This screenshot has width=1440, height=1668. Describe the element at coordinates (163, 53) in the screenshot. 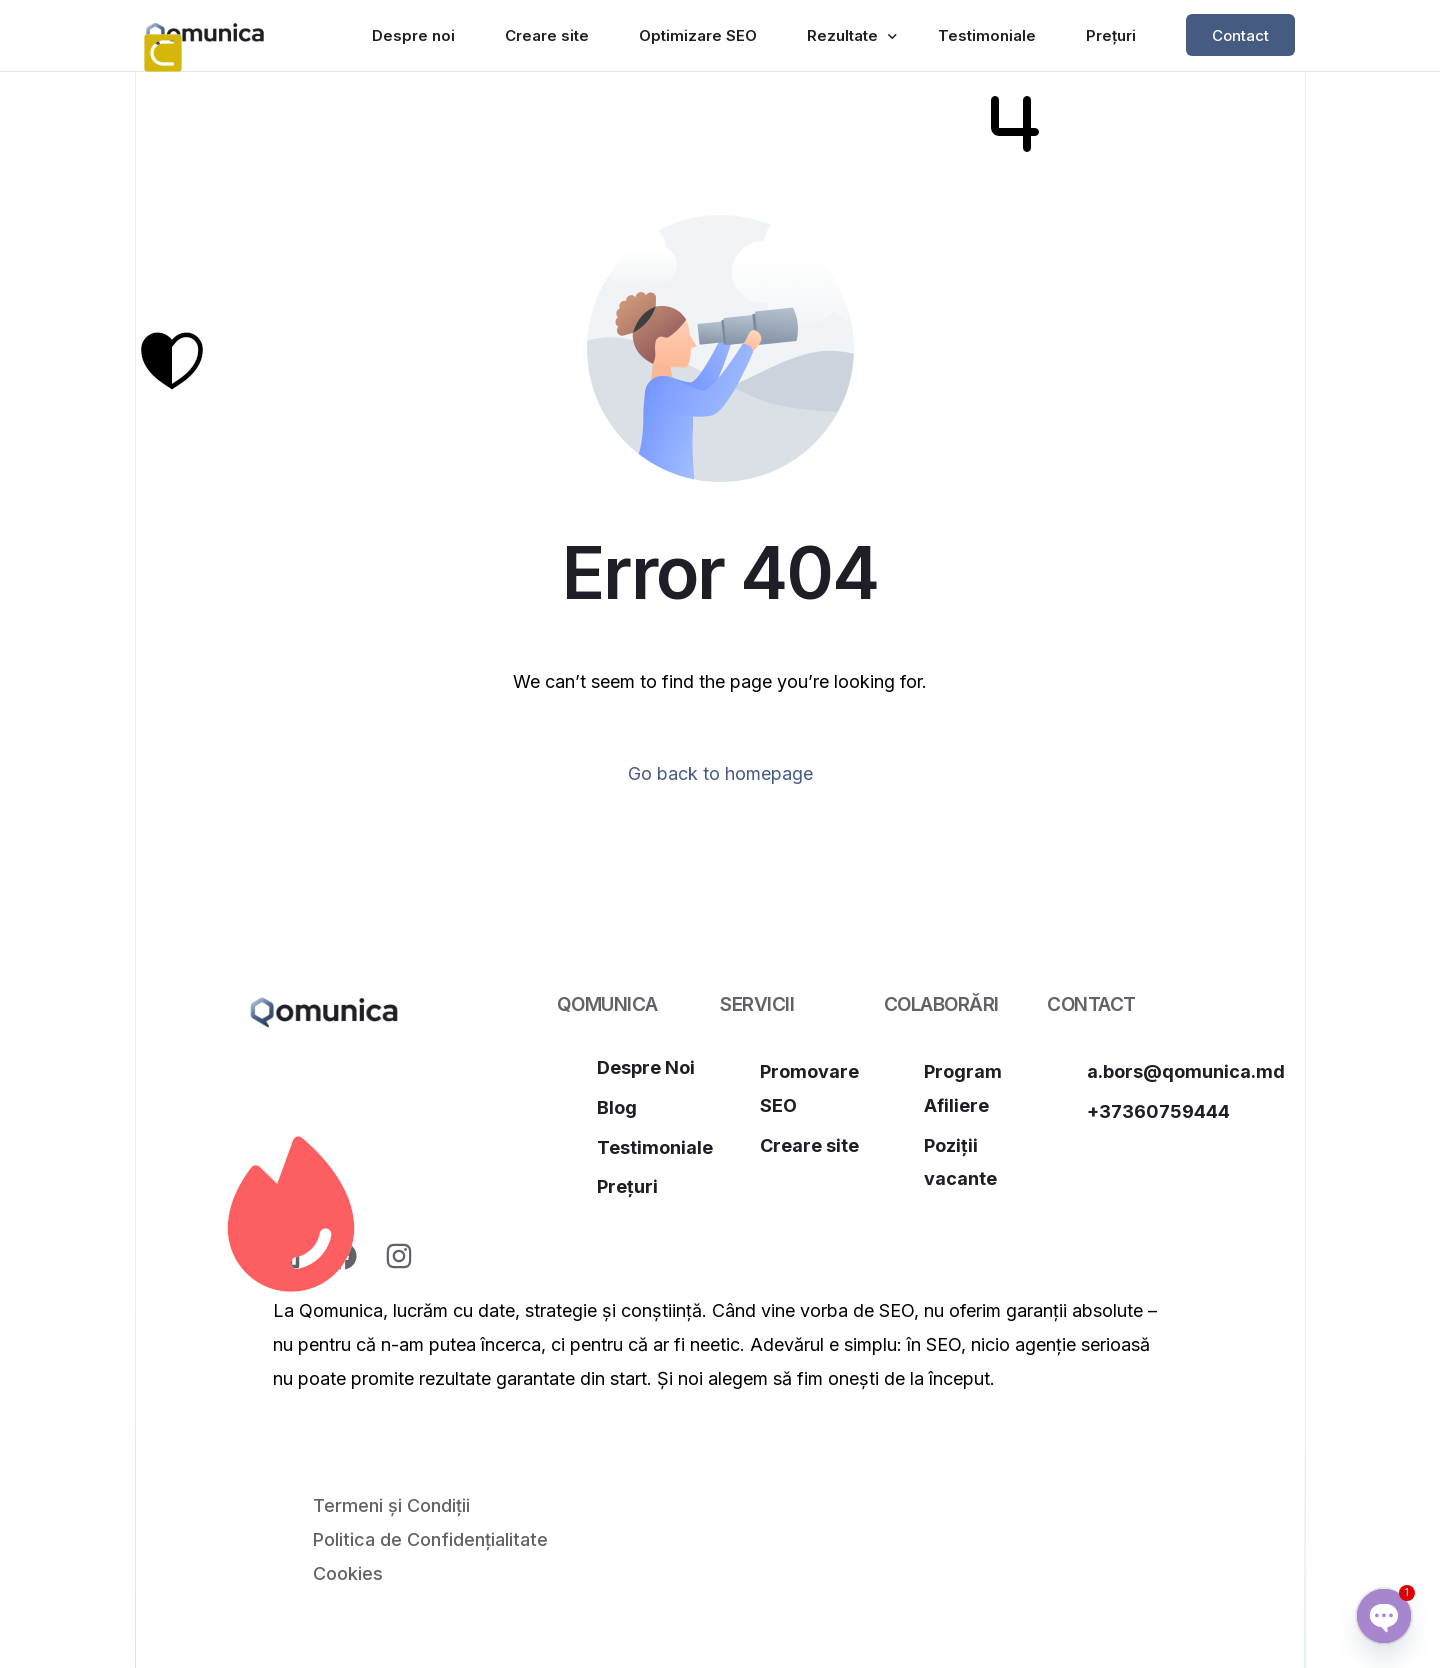

I see `indicates a proper subset relationship in mathematical notation` at that location.